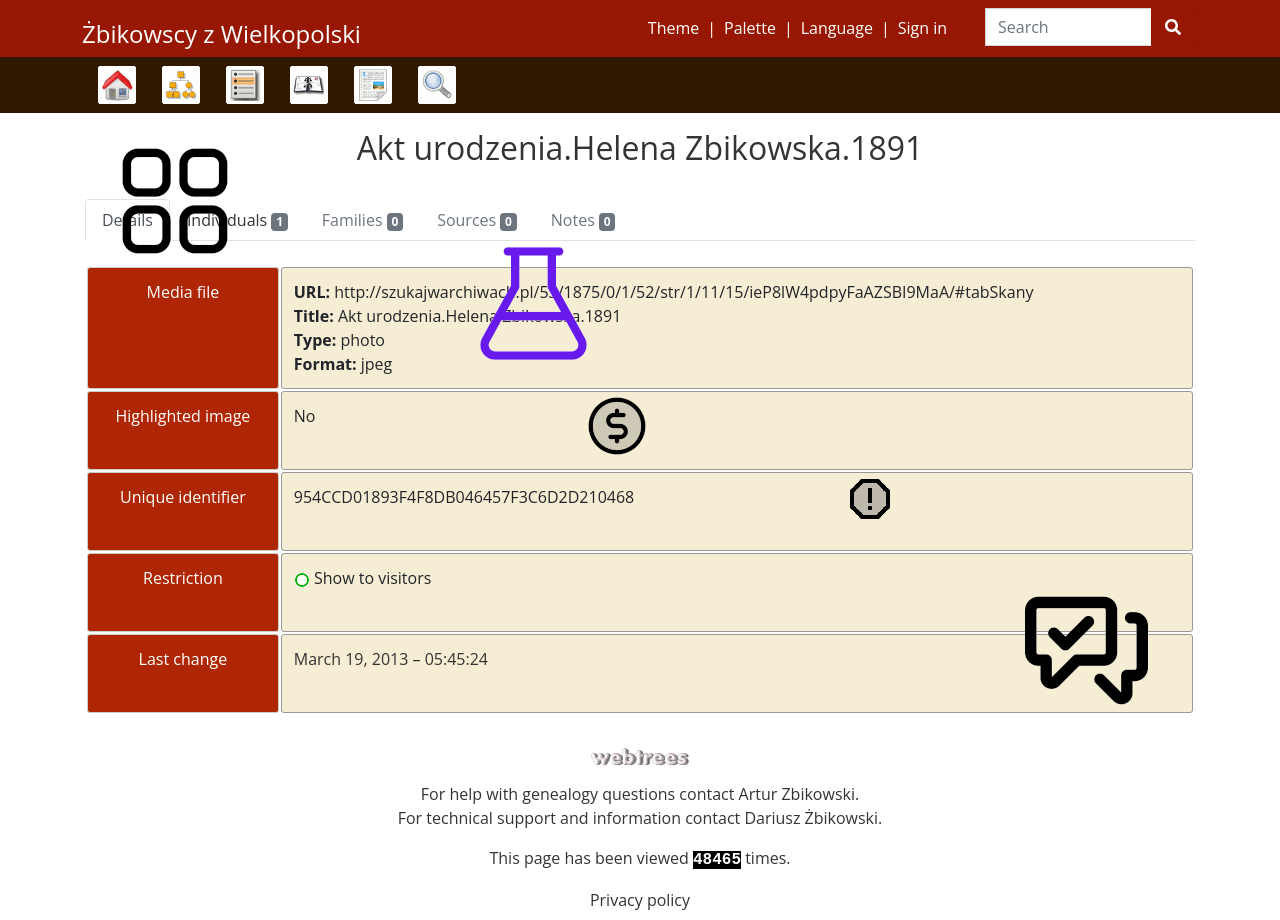 The width and height of the screenshot is (1280, 920). Describe the element at coordinates (617, 426) in the screenshot. I see `view account balance or financial summary` at that location.